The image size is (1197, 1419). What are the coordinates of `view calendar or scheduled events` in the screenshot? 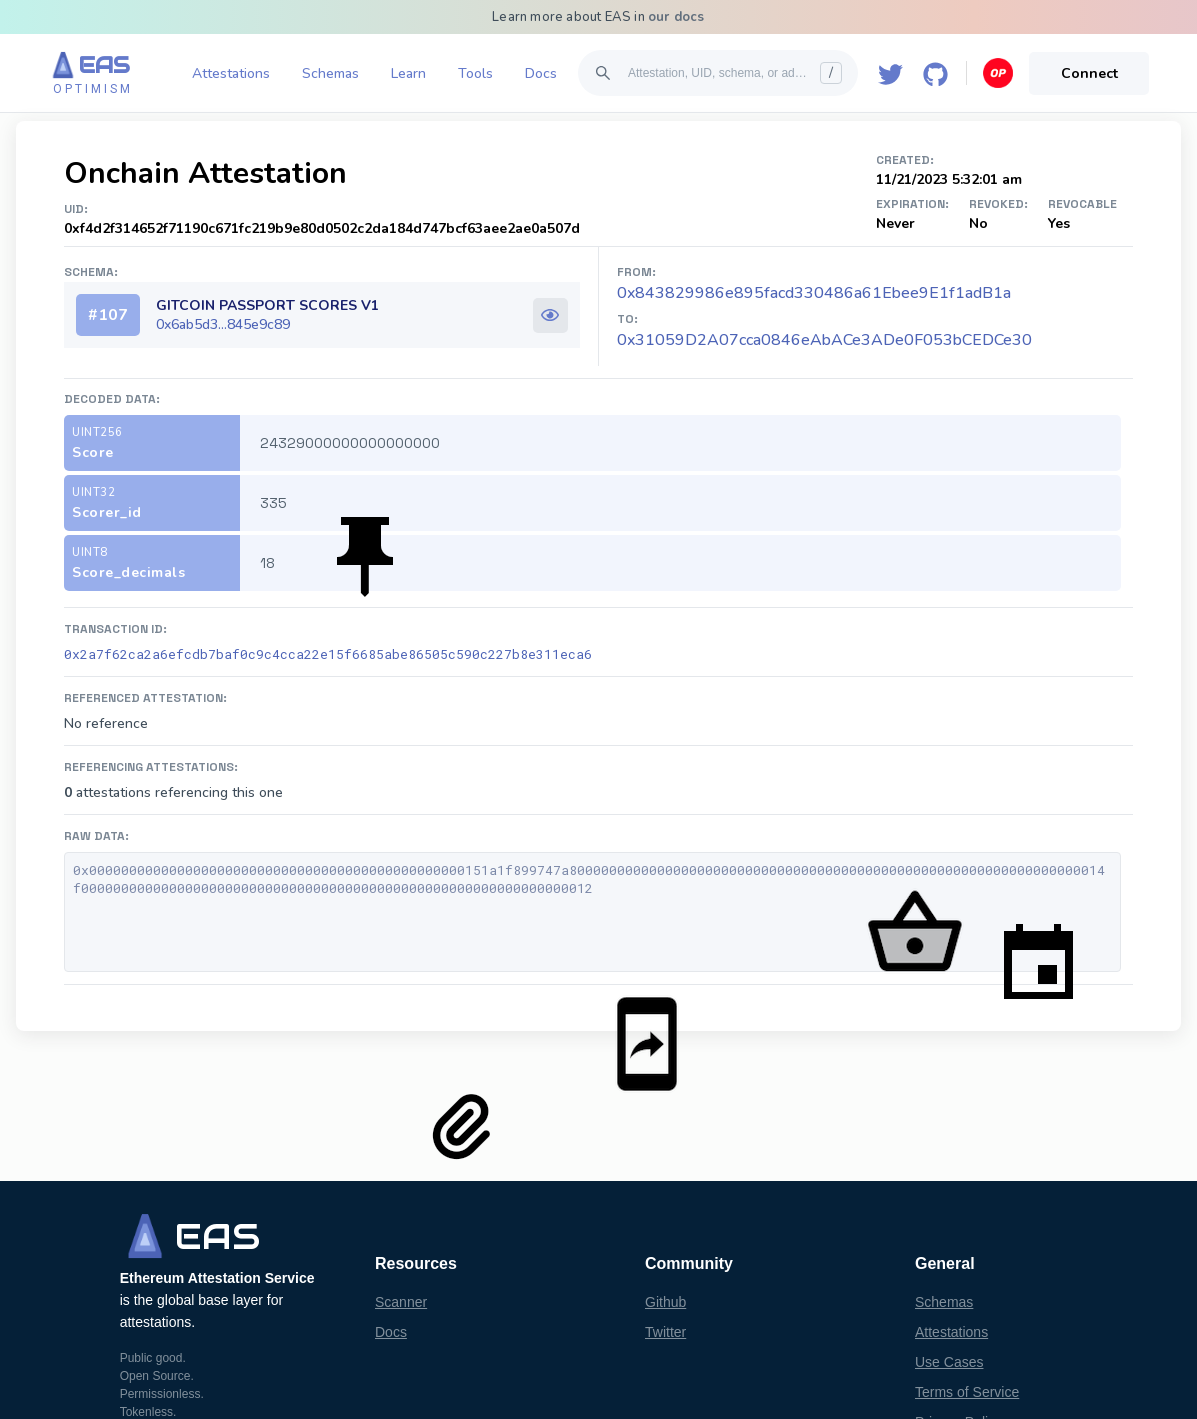 It's located at (1038, 961).